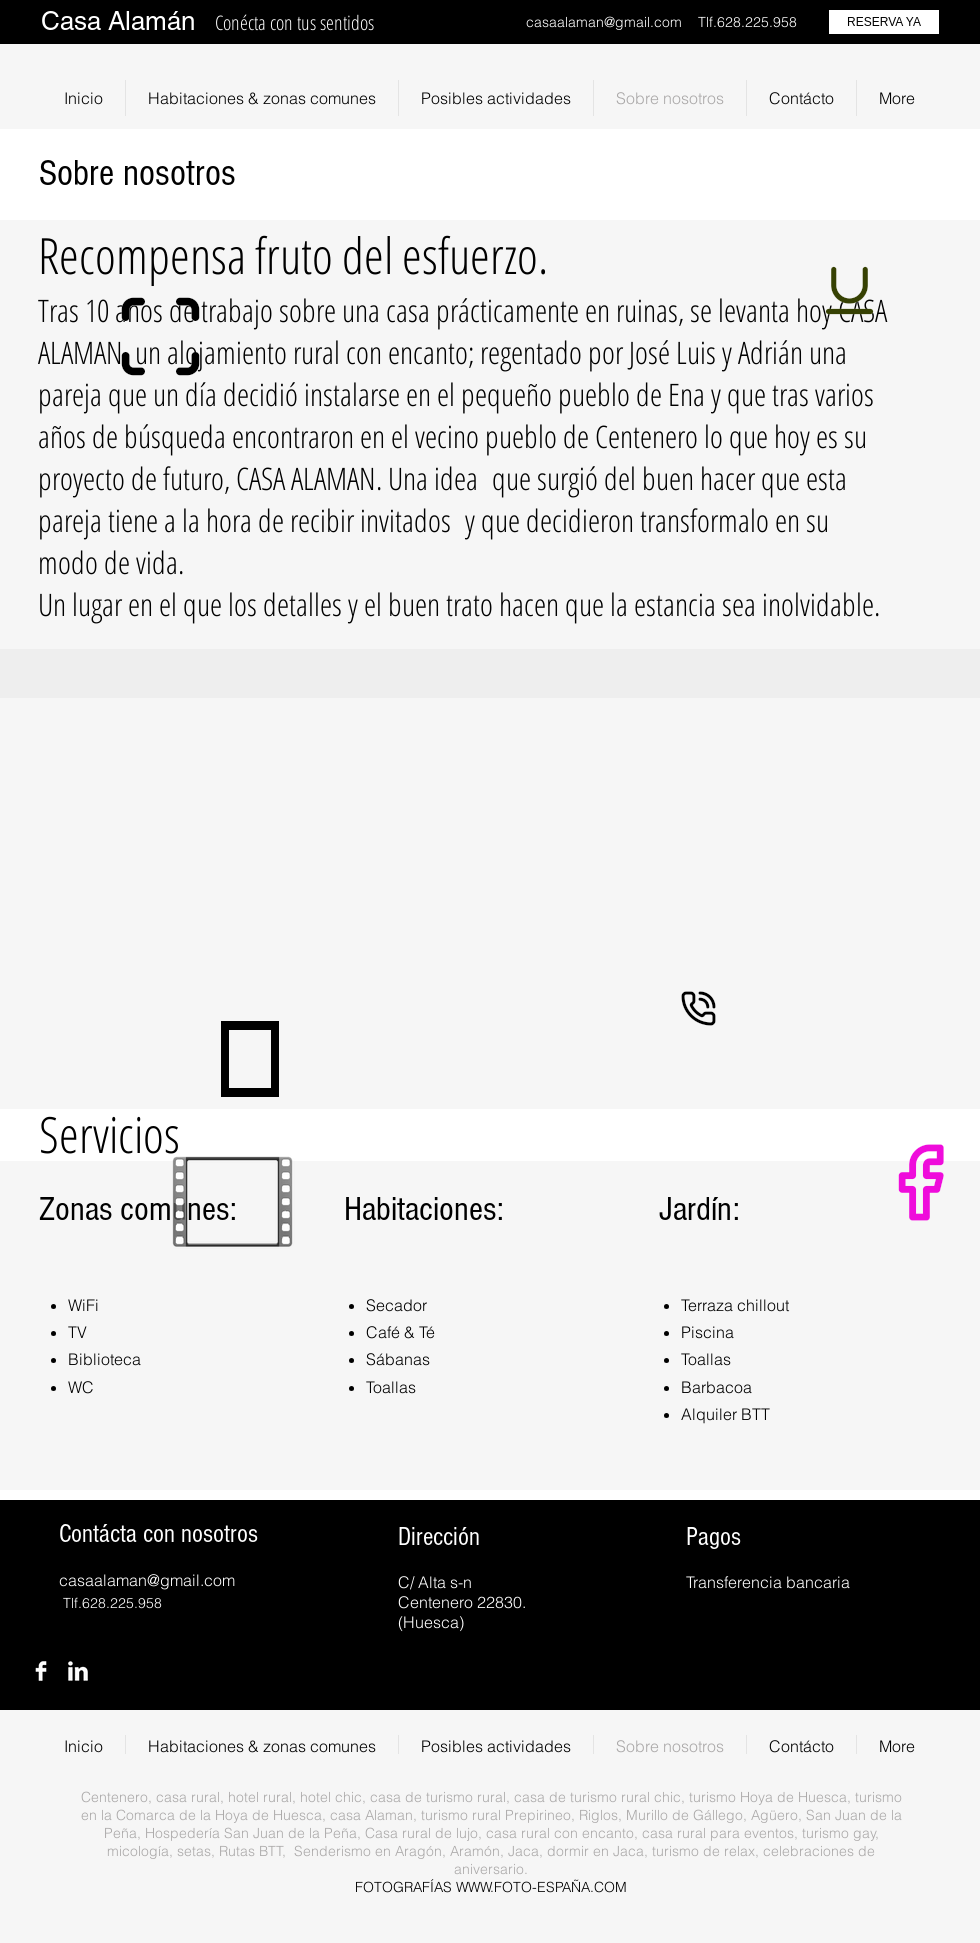 Image resolution: width=980 pixels, height=1943 pixels. What do you see at coordinates (160, 336) in the screenshot?
I see `scan a document or QR code` at bounding box center [160, 336].